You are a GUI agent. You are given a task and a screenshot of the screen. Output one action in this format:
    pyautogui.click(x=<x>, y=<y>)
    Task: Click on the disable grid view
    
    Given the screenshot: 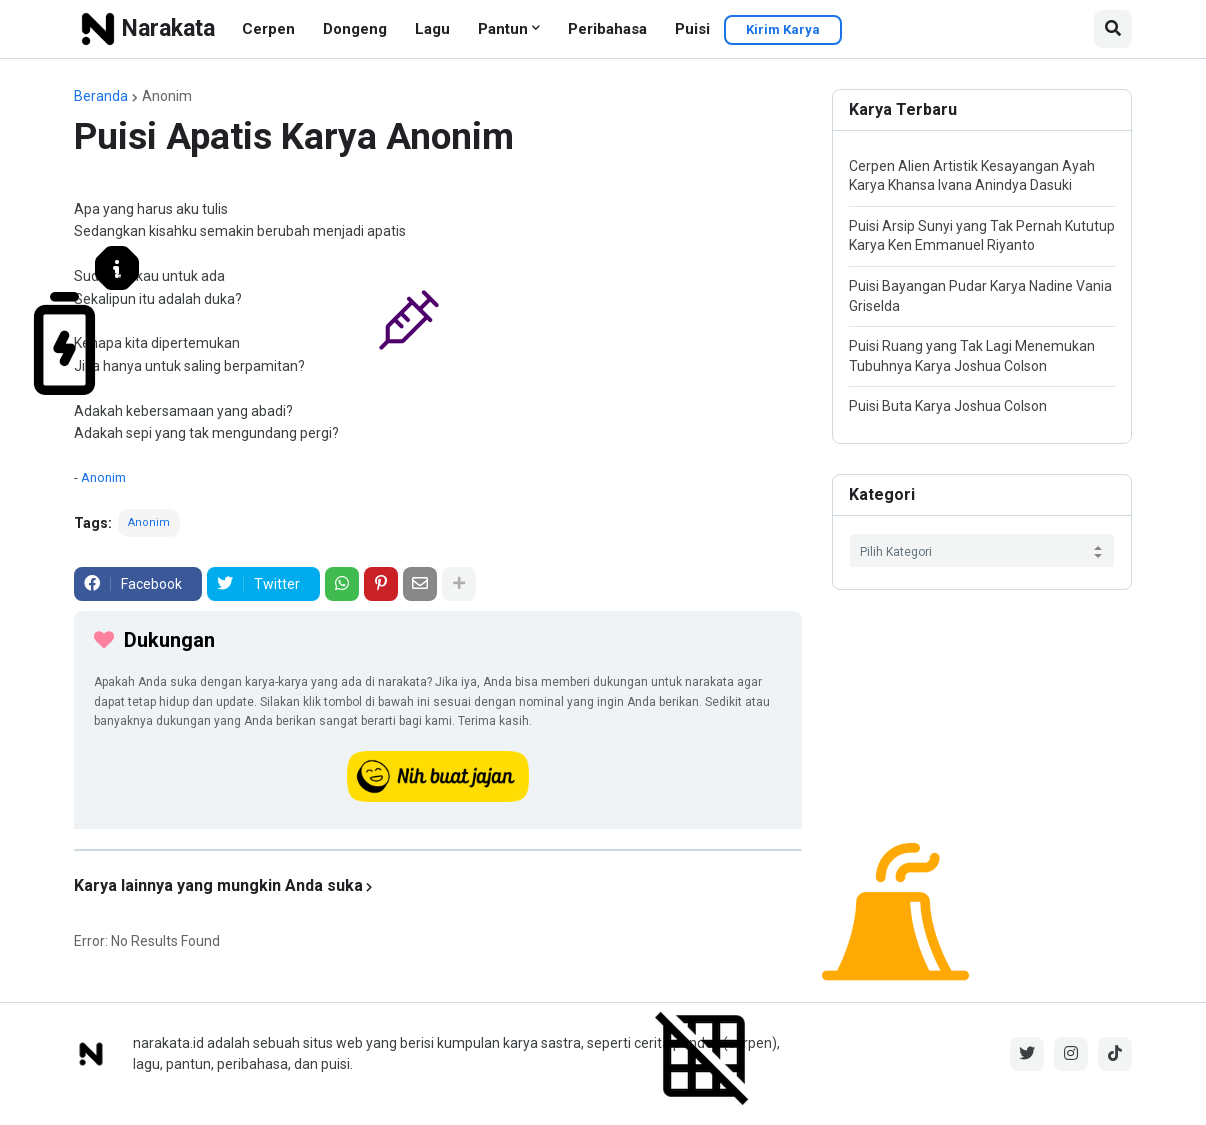 What is the action you would take?
    pyautogui.click(x=704, y=1056)
    